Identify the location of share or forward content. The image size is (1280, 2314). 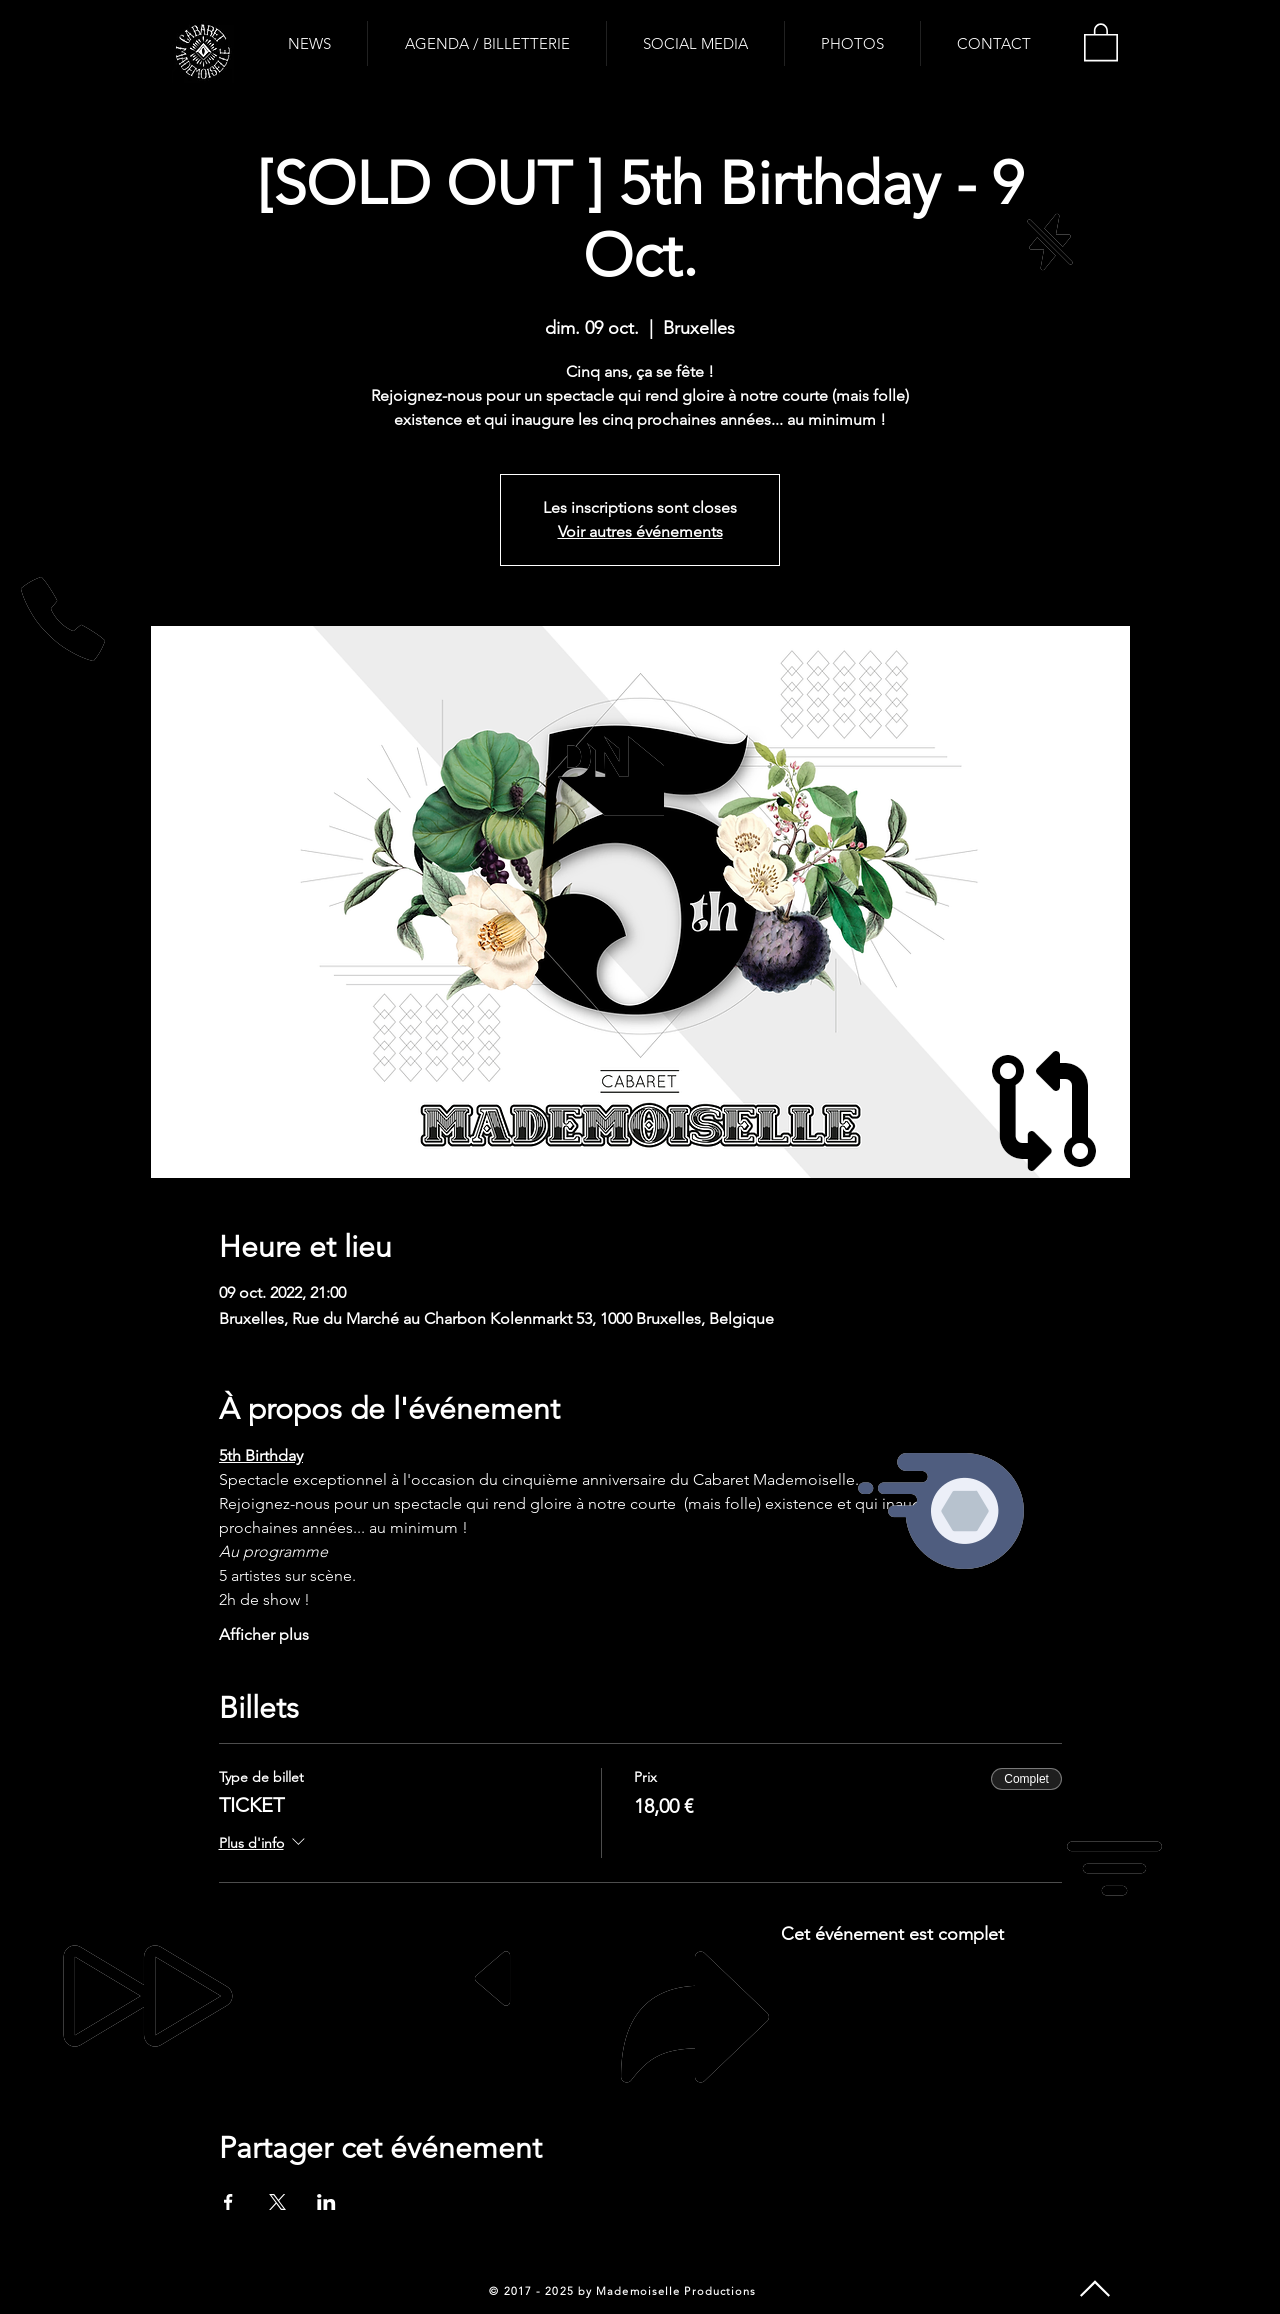
(695, 2017).